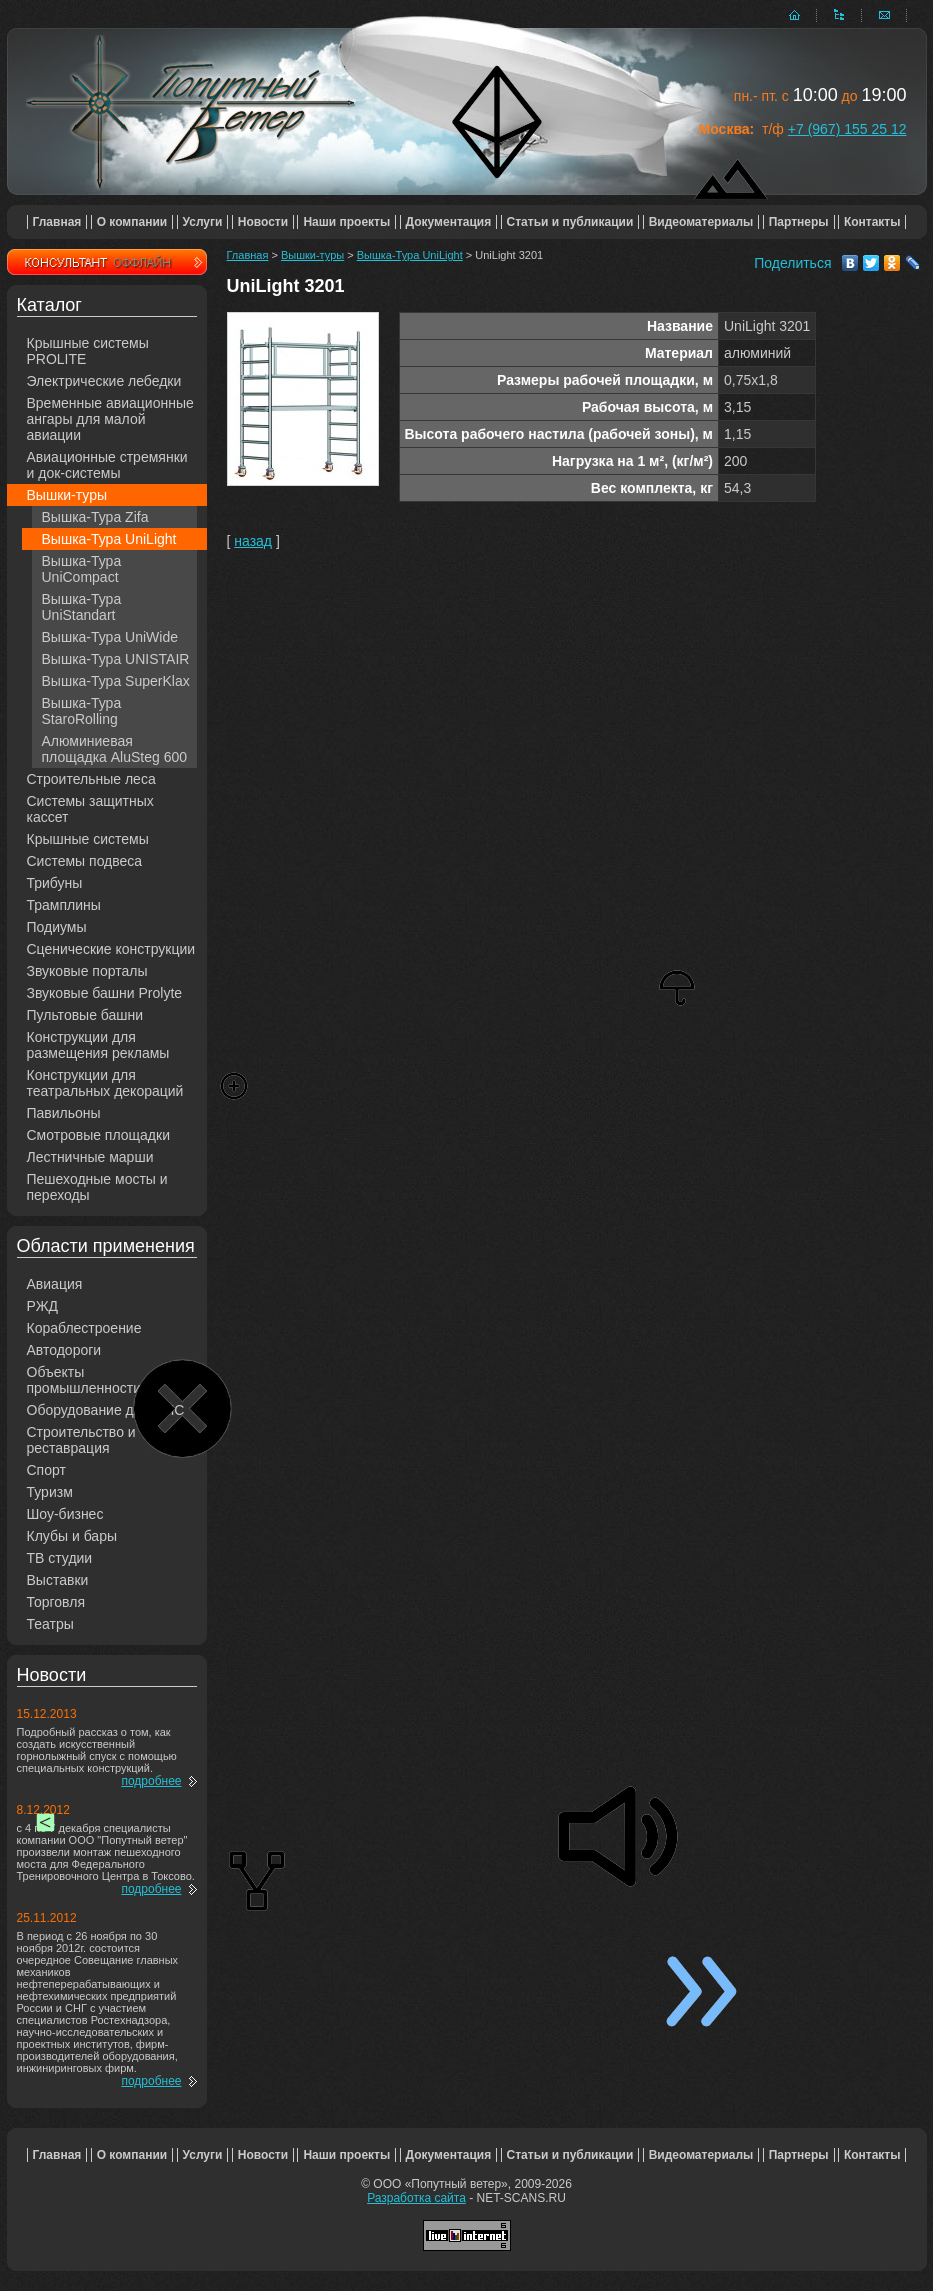 The width and height of the screenshot is (933, 2291). I want to click on view parent classes or supertypes in code hierarchy, so click(259, 1881).